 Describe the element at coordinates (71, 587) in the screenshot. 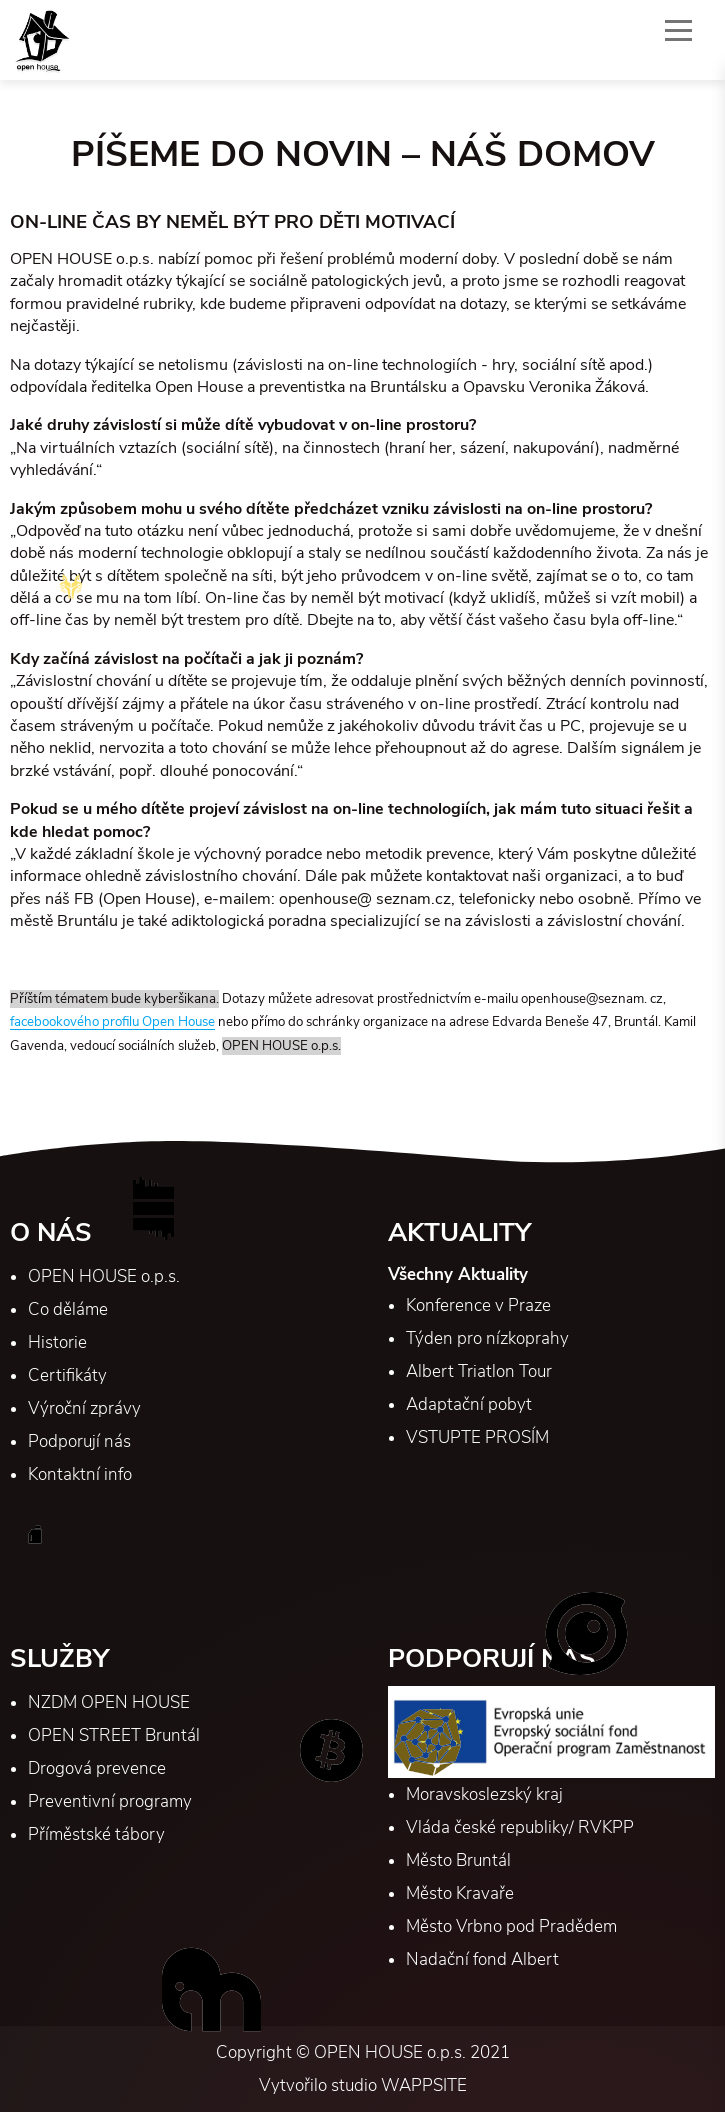

I see `wolf pack battalion brand logo` at that location.